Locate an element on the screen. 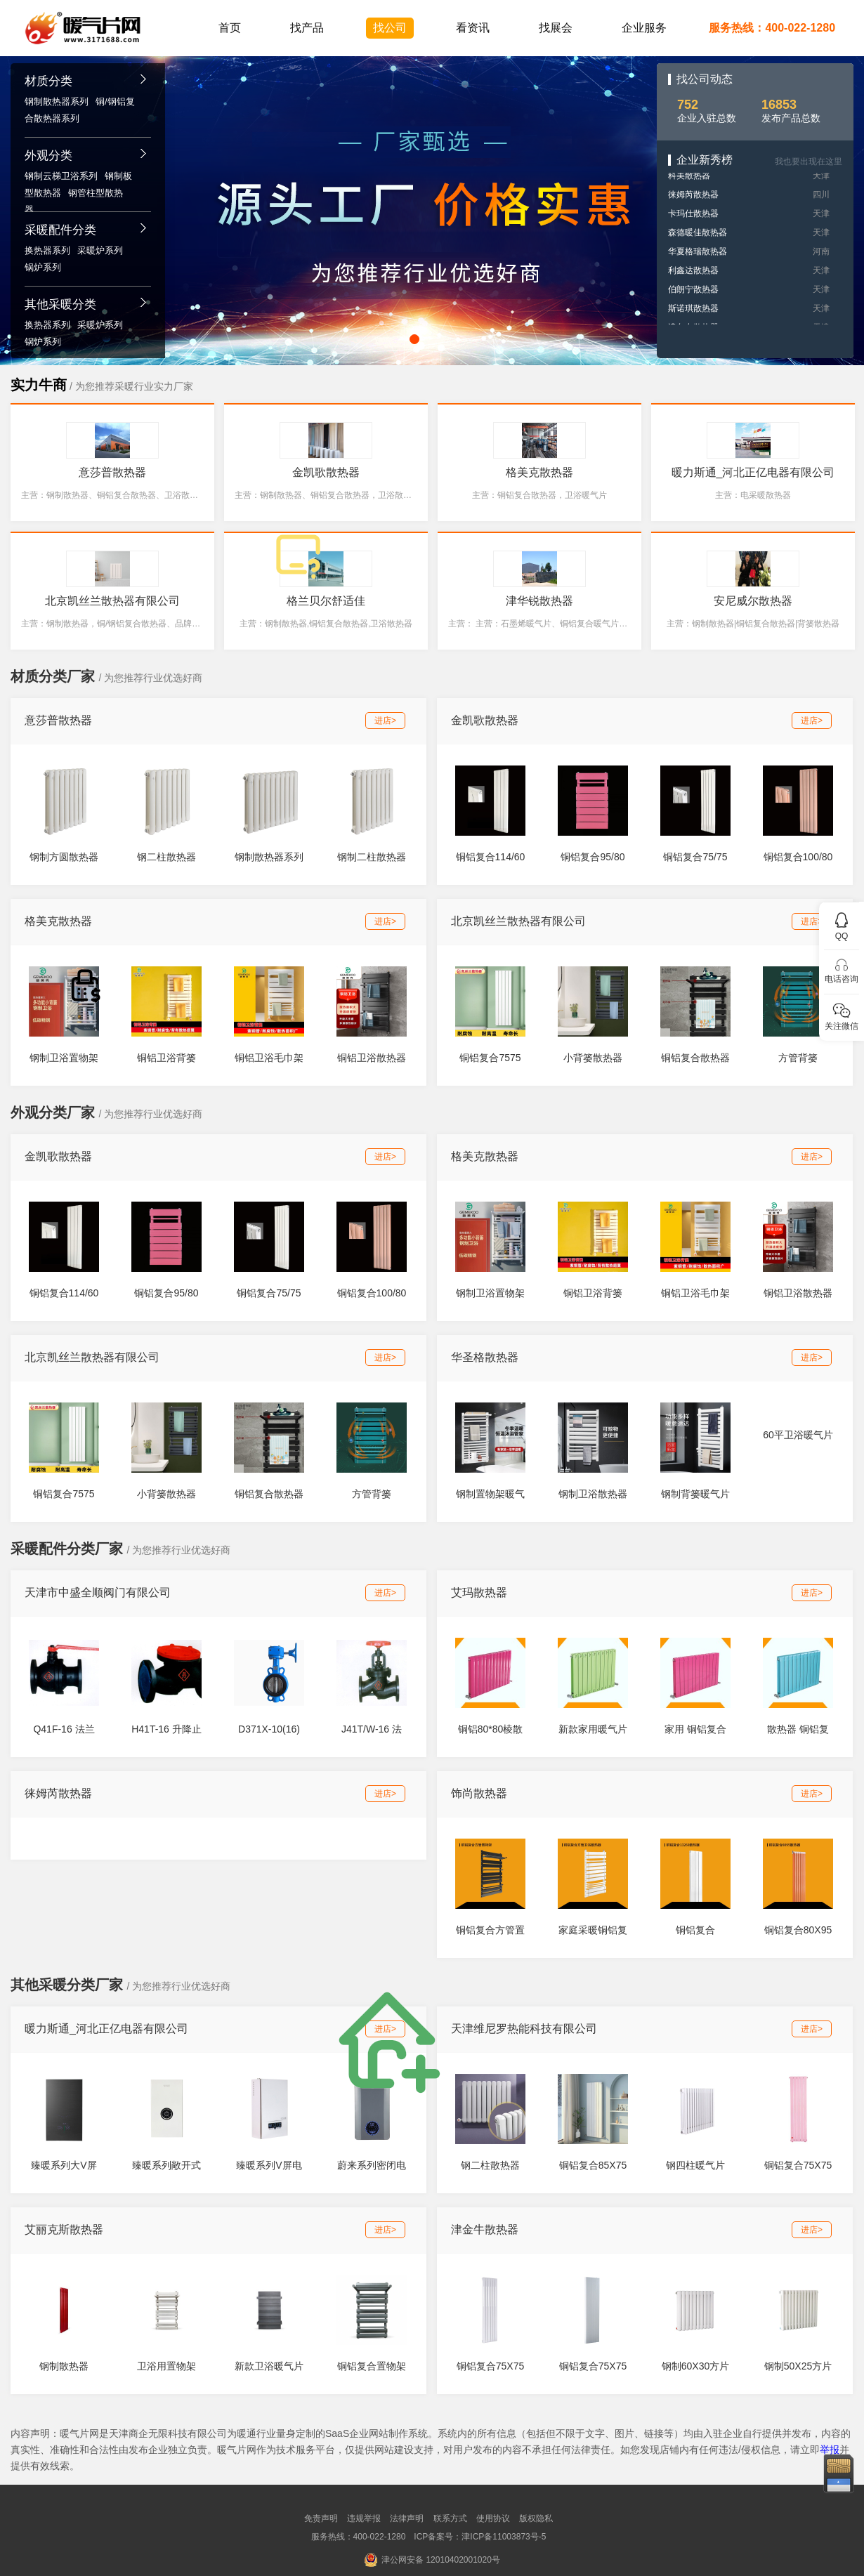 The height and width of the screenshot is (2576, 864). access removable storage device is located at coordinates (839, 2473).